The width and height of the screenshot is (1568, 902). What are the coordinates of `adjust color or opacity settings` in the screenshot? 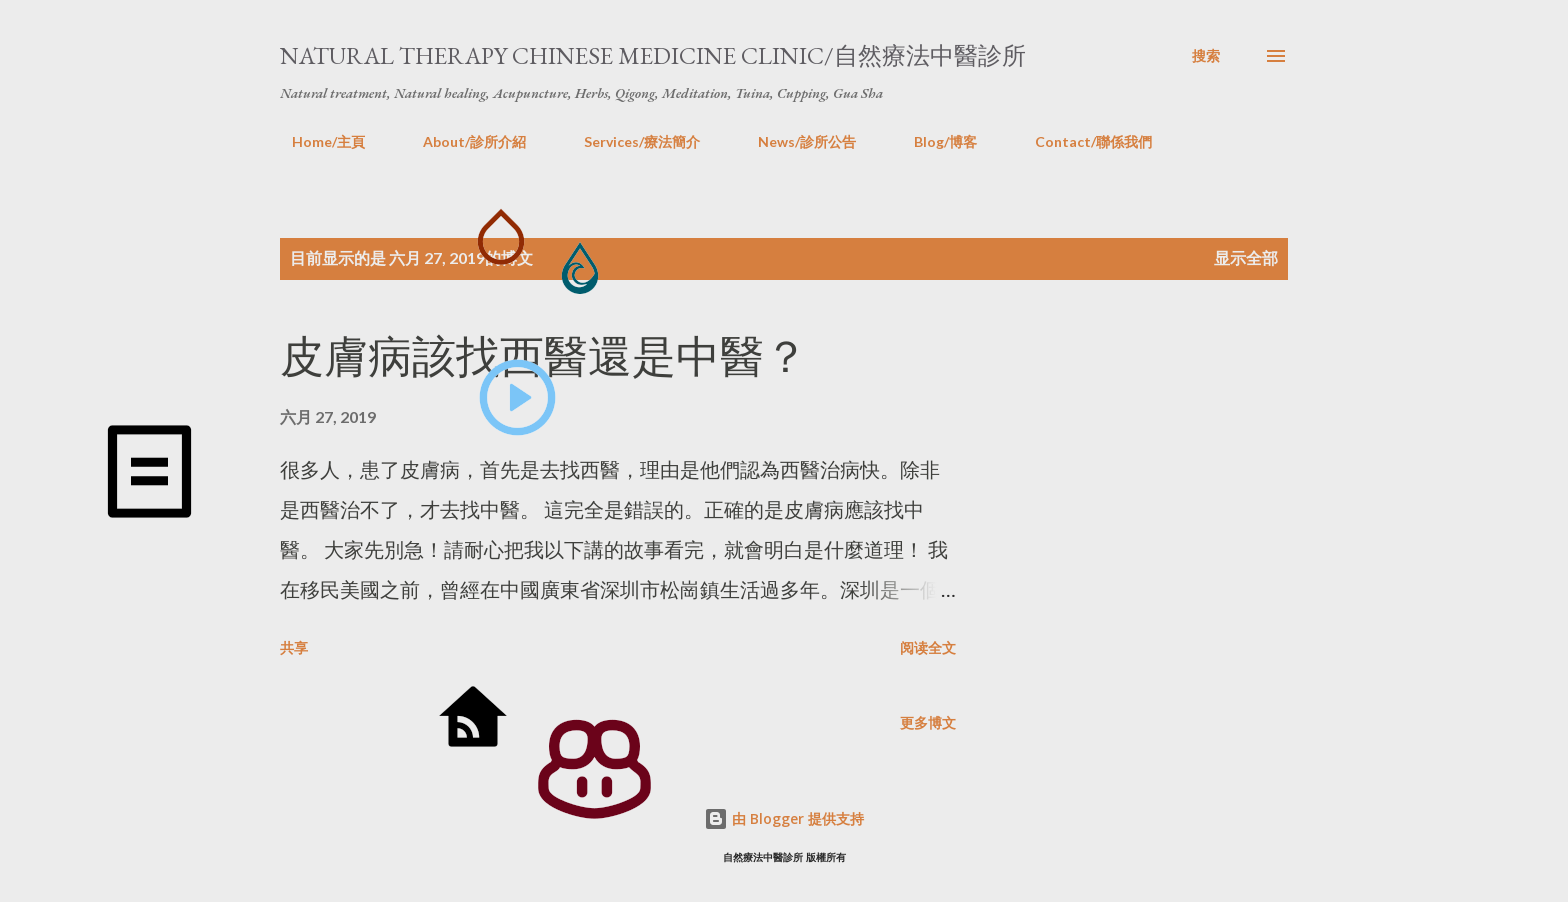 It's located at (501, 239).